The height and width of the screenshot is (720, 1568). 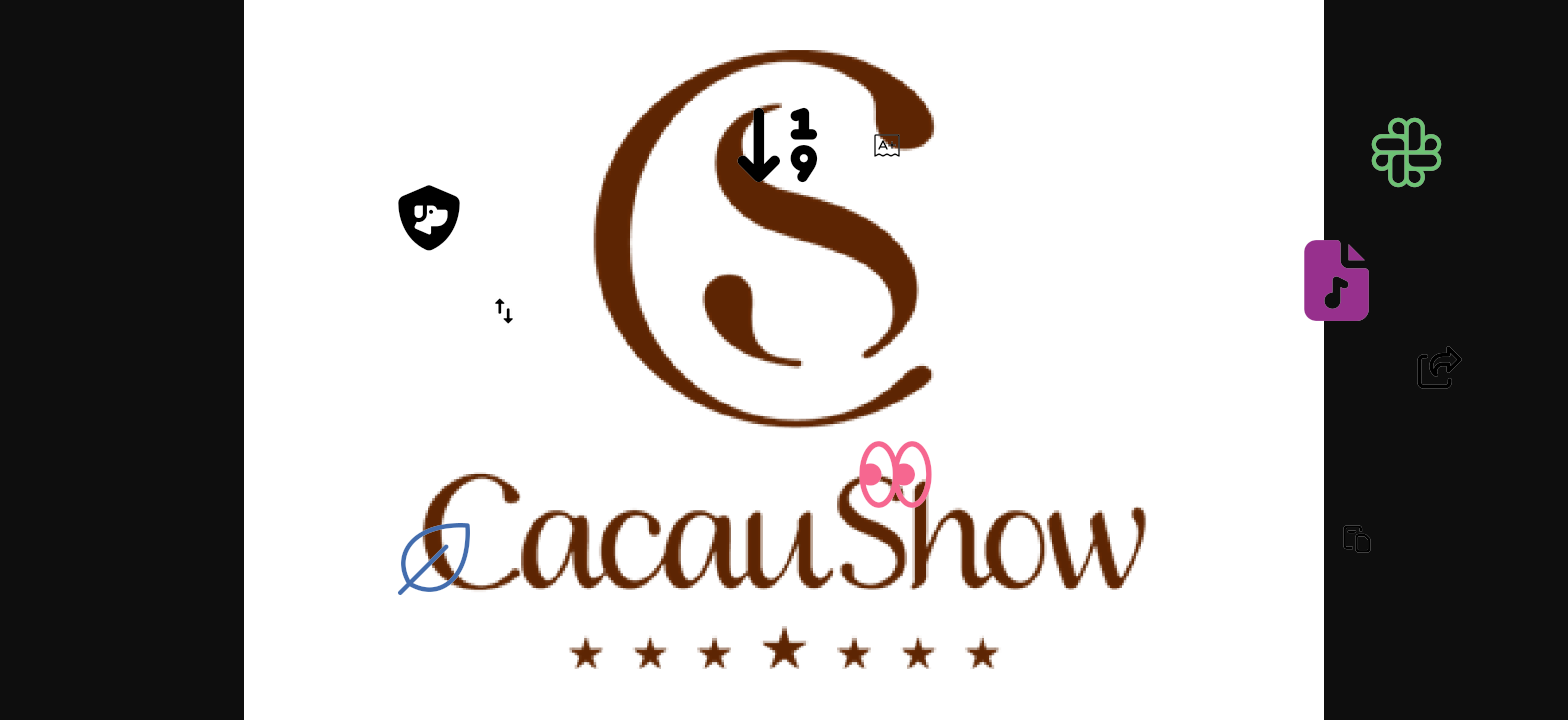 I want to click on import or export data, so click(x=504, y=311).